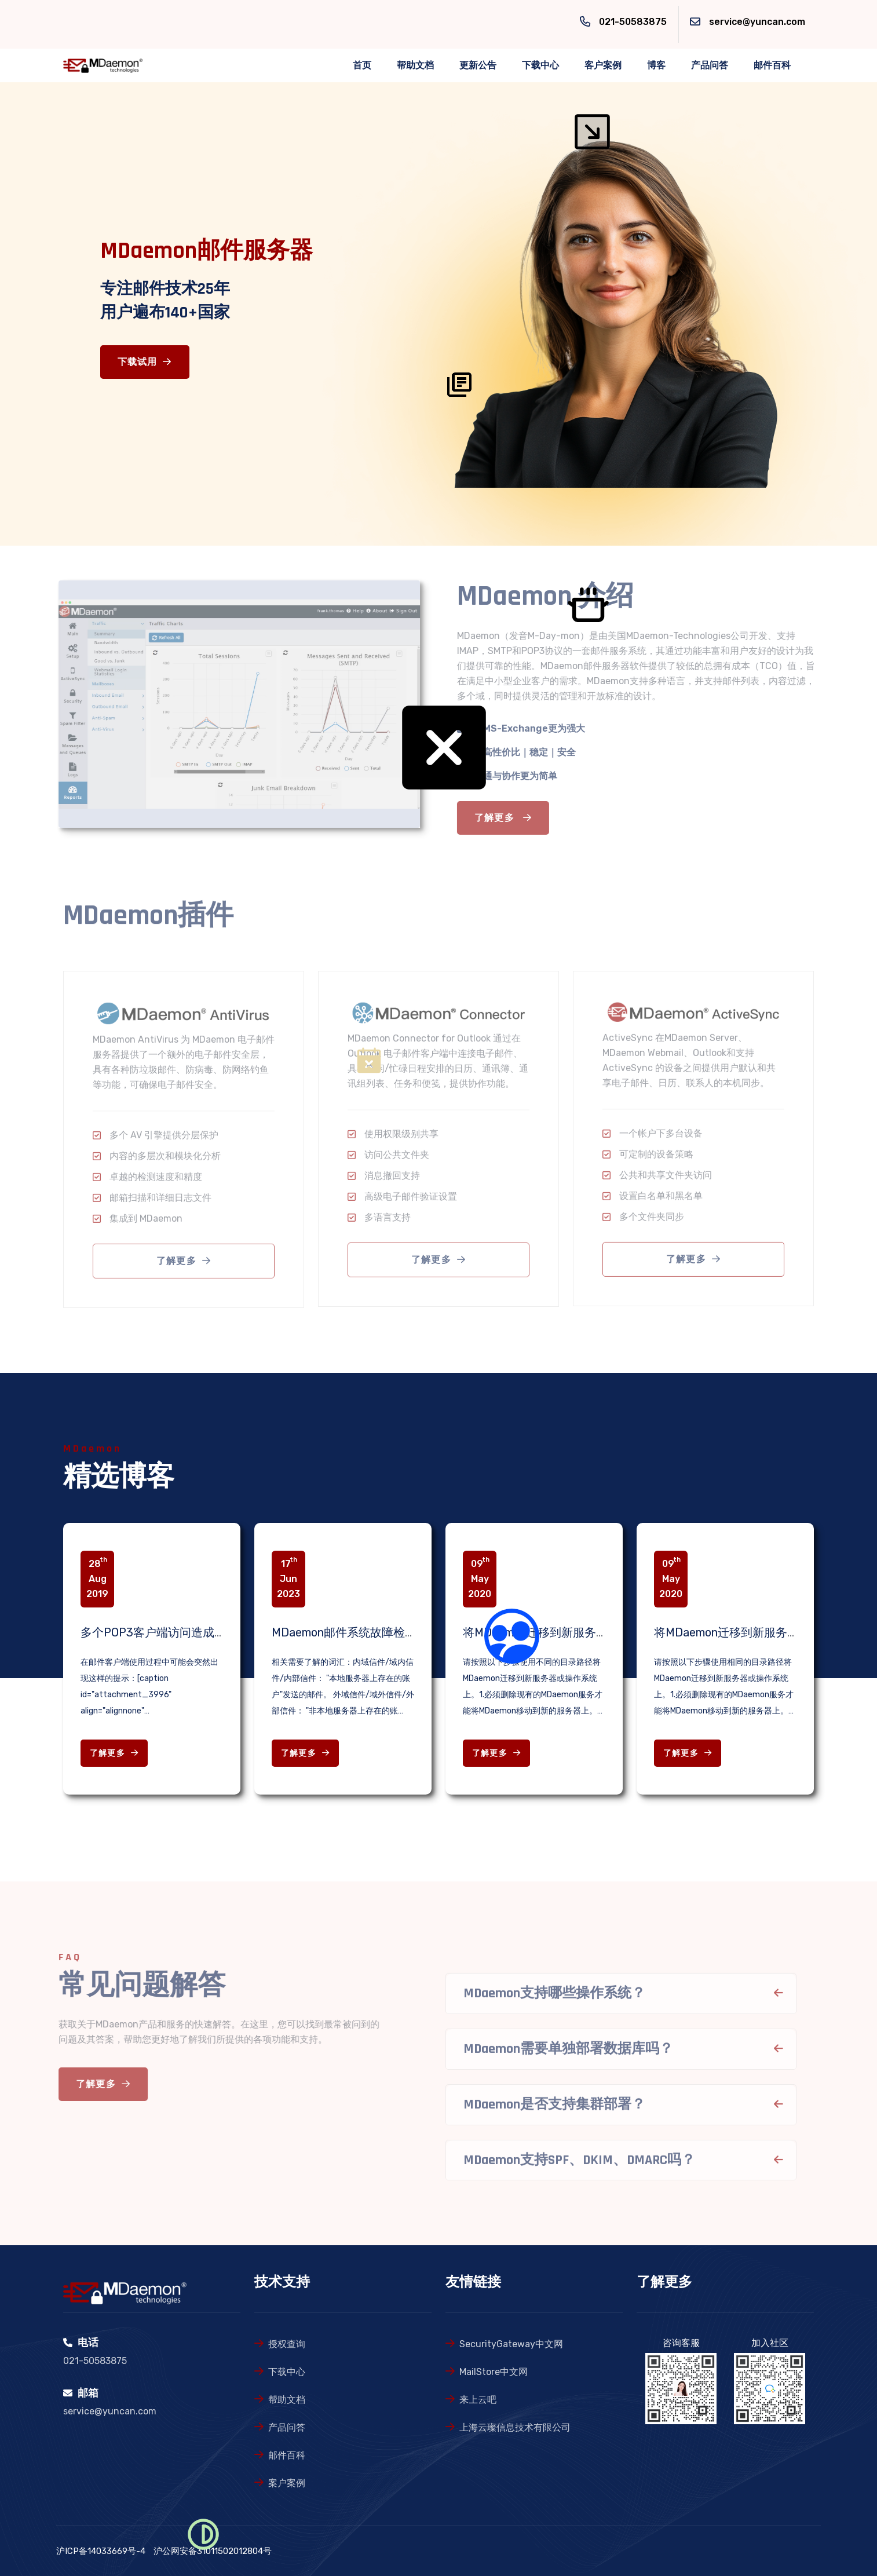 The height and width of the screenshot is (2576, 877). What do you see at coordinates (588, 607) in the screenshot?
I see `access recipes or cooking features` at bounding box center [588, 607].